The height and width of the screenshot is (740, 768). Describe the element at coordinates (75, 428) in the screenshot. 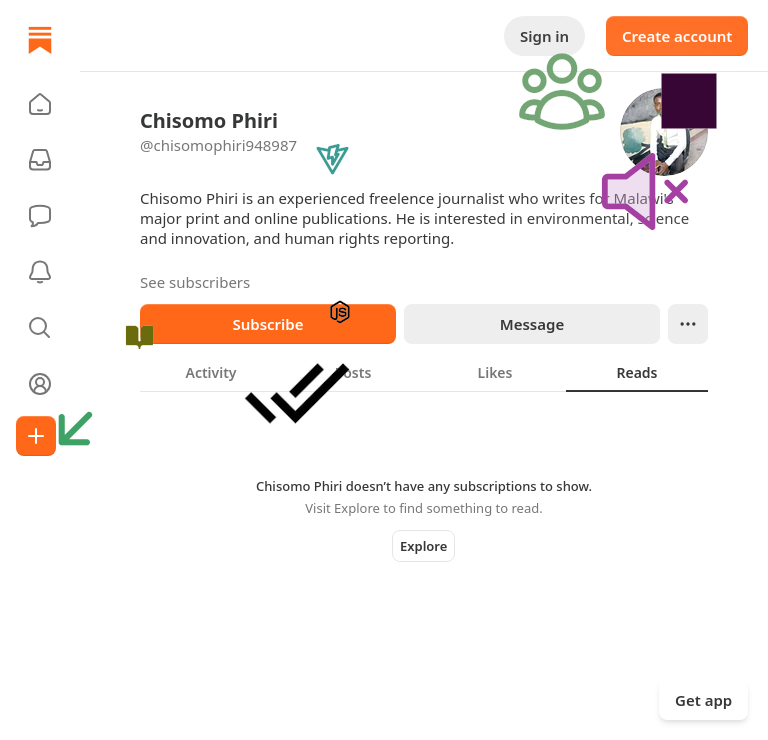

I see `navigate to previous or lower-left content` at that location.